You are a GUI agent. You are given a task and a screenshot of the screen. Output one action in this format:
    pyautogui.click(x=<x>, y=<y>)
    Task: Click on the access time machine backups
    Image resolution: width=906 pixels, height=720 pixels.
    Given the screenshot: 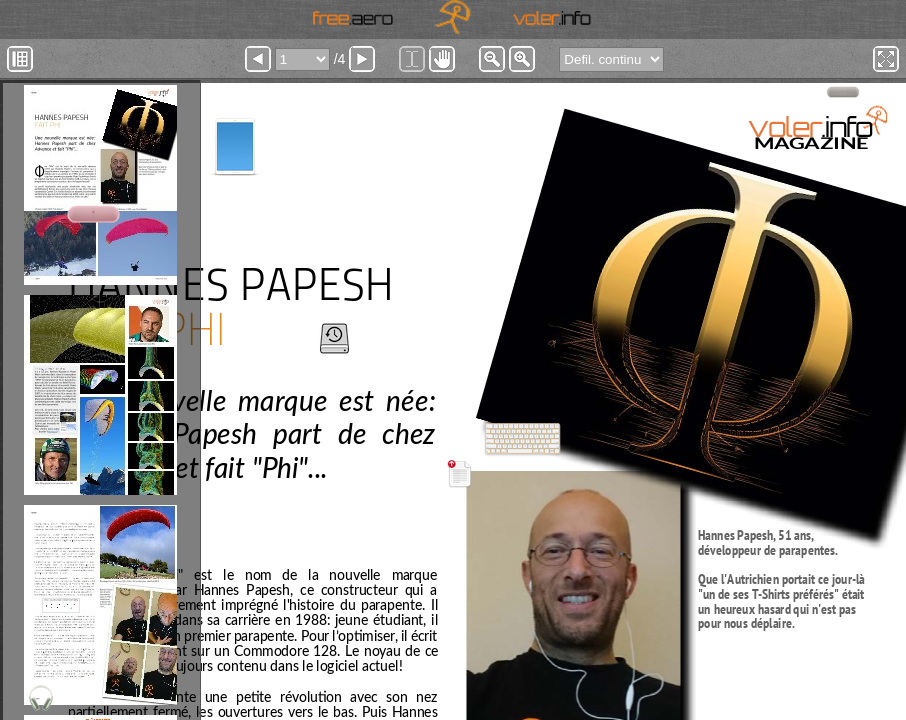 What is the action you would take?
    pyautogui.click(x=334, y=338)
    